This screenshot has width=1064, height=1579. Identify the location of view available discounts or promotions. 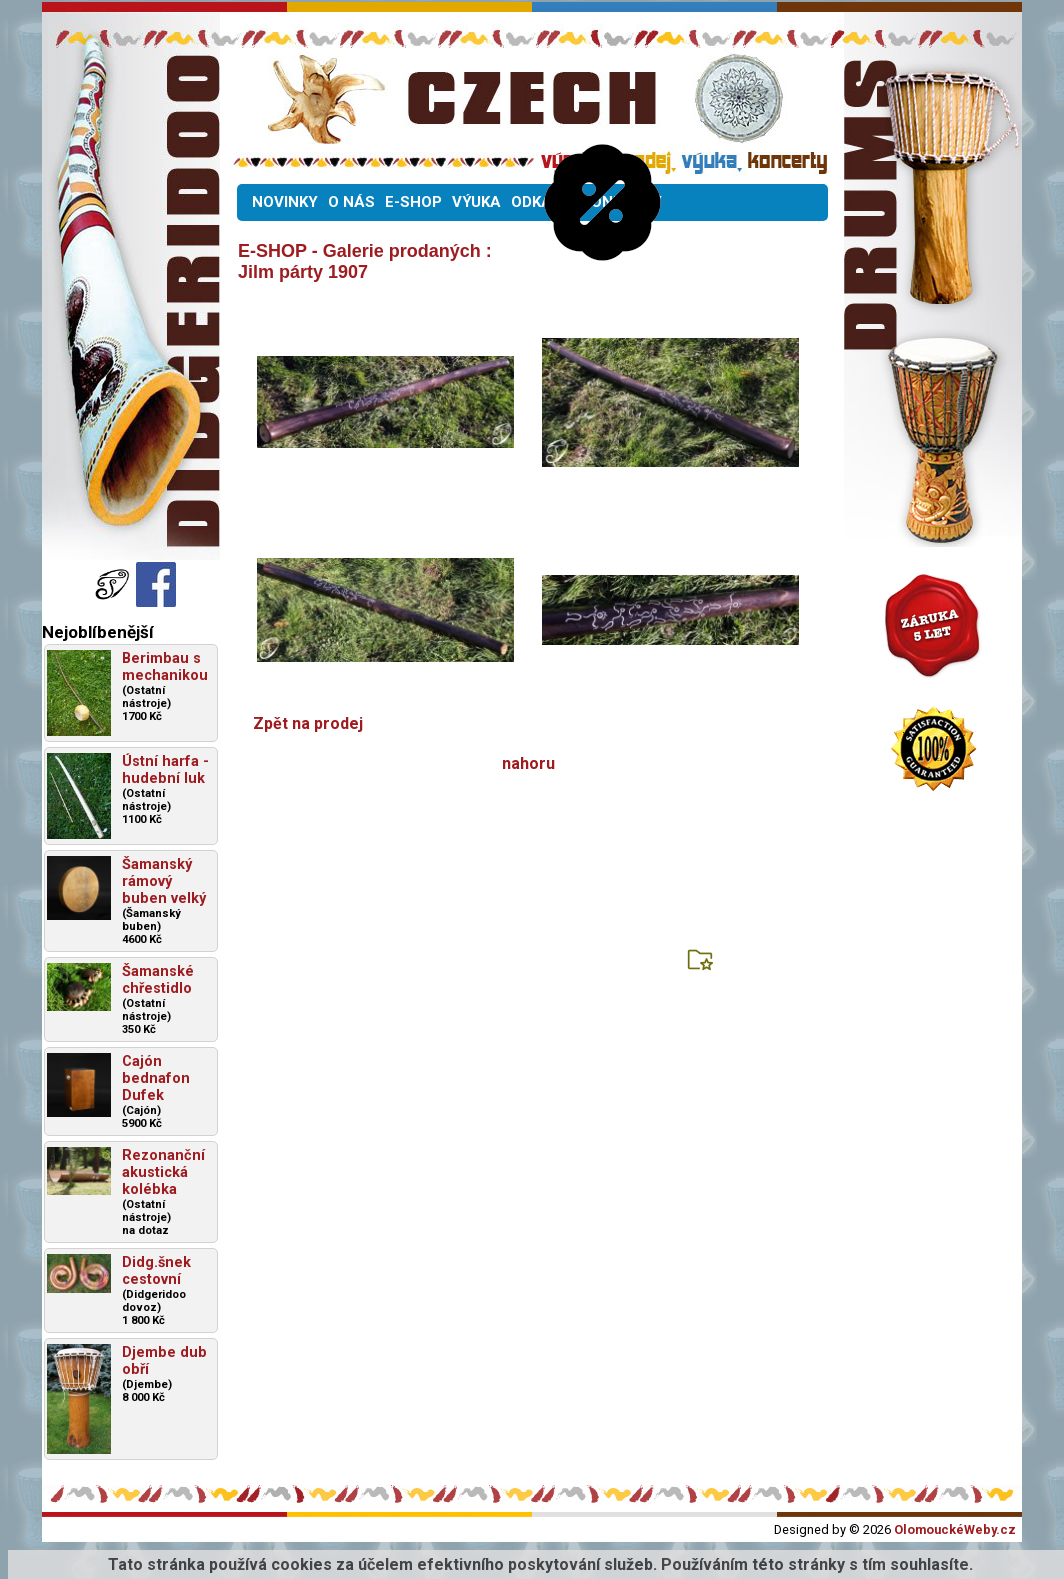
(602, 202).